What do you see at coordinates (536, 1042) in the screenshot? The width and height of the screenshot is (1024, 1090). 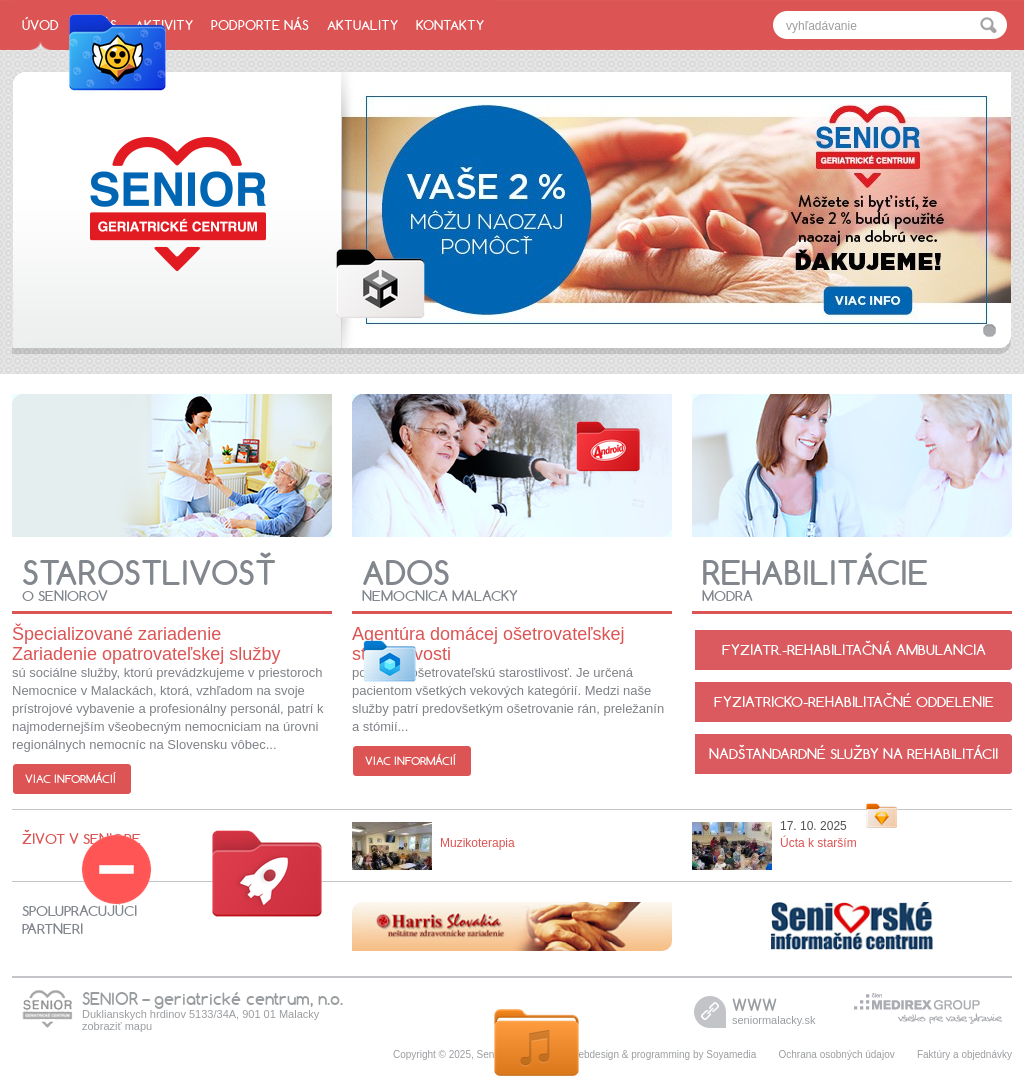 I see `open your music files folder` at bounding box center [536, 1042].